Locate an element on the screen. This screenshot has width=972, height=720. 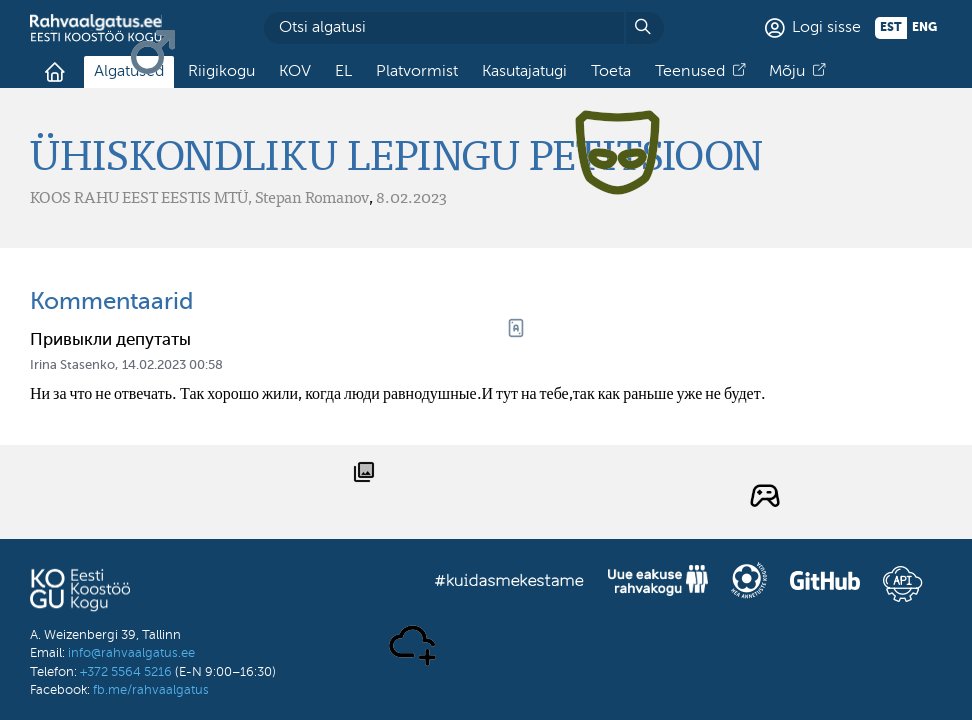
view photo collections or albums is located at coordinates (364, 472).